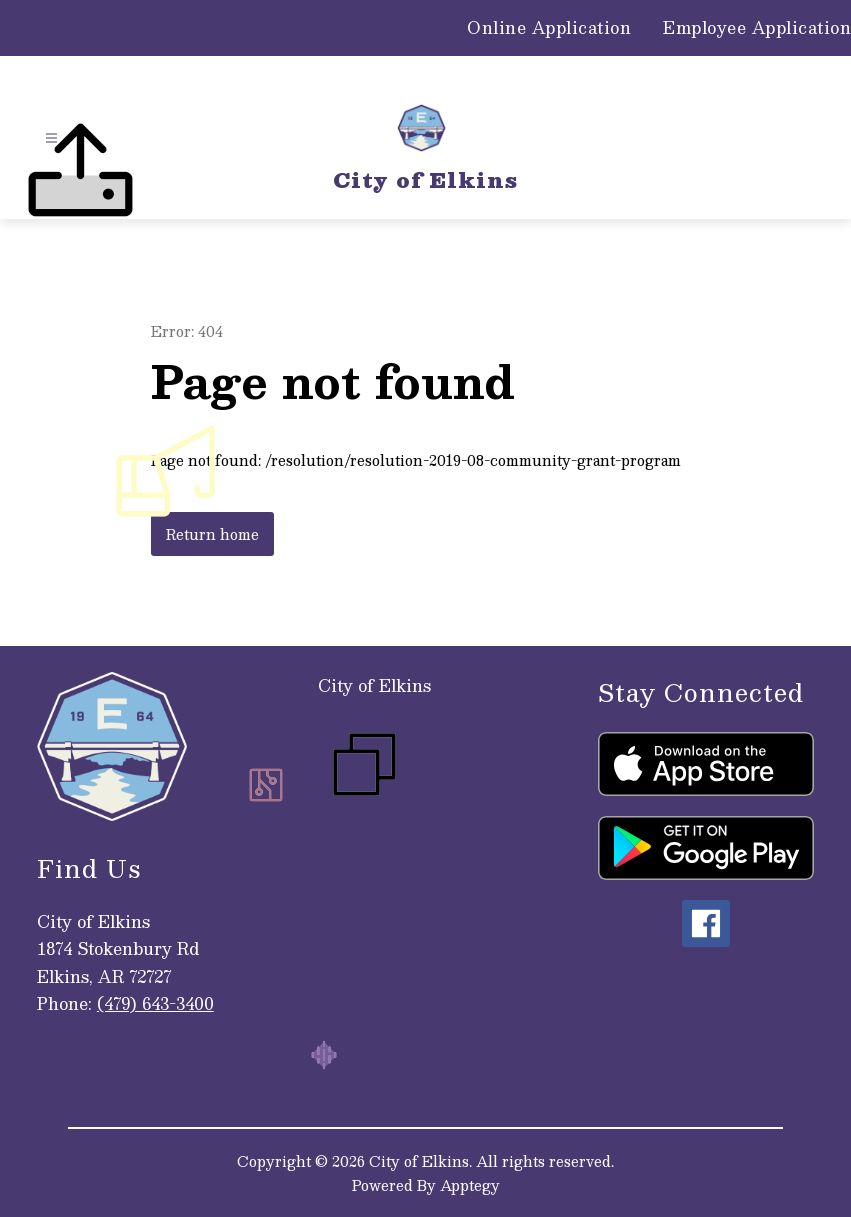 This screenshot has width=851, height=1217. Describe the element at coordinates (80, 175) in the screenshot. I see `upload a file or document` at that location.